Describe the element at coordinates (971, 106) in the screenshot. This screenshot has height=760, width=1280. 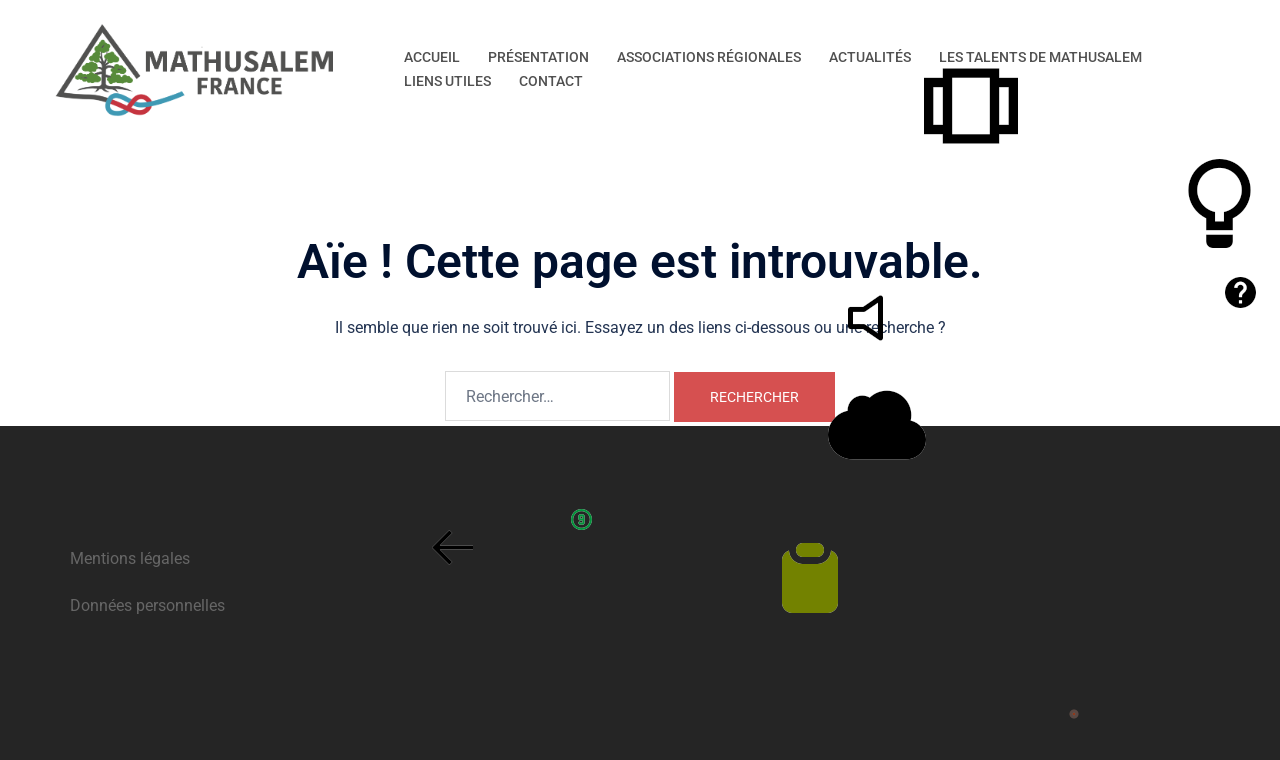
I see `view content in carousel mode` at that location.